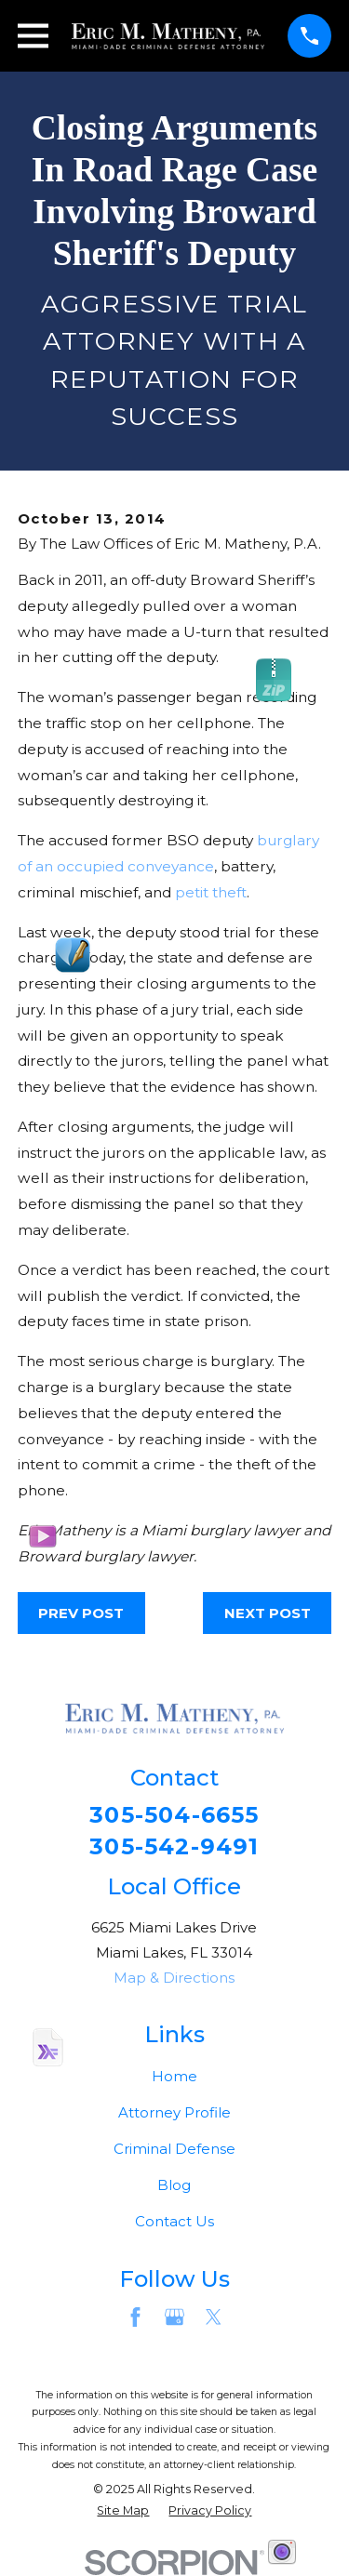 Image resolution: width=349 pixels, height=2576 pixels. What do you see at coordinates (47, 2047) in the screenshot?
I see `a haskell source code file` at bounding box center [47, 2047].